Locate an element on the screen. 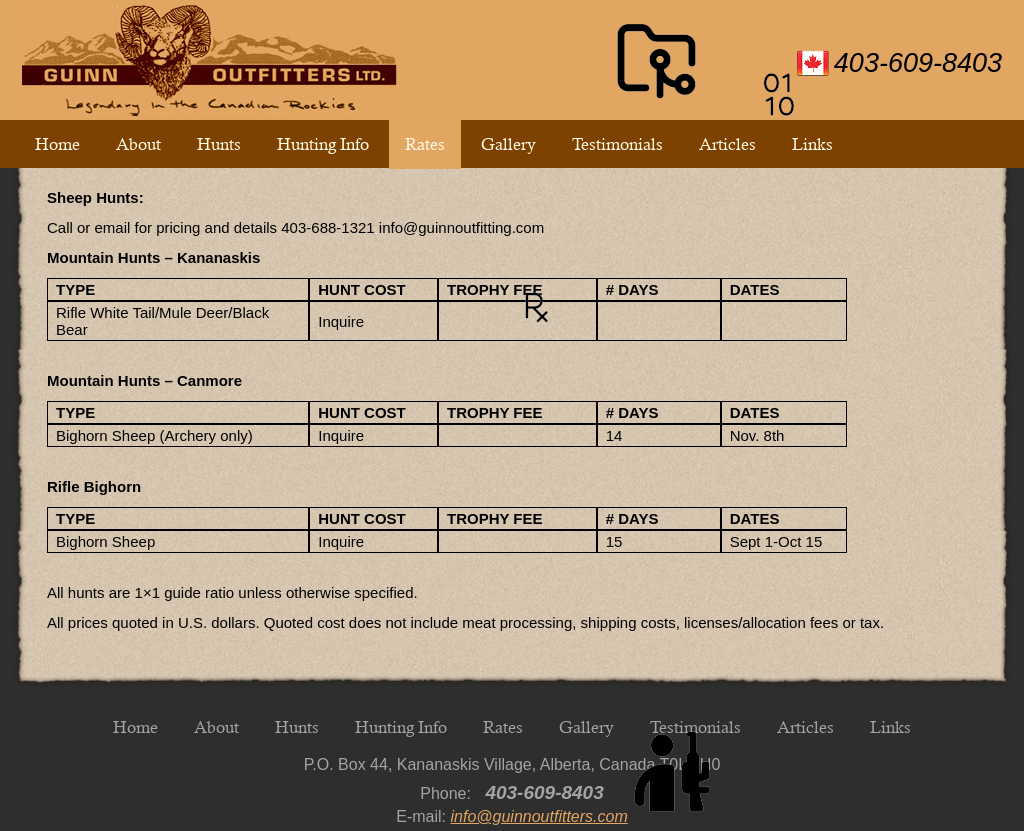 This screenshot has width=1024, height=831. view prescription details is located at coordinates (535, 307).